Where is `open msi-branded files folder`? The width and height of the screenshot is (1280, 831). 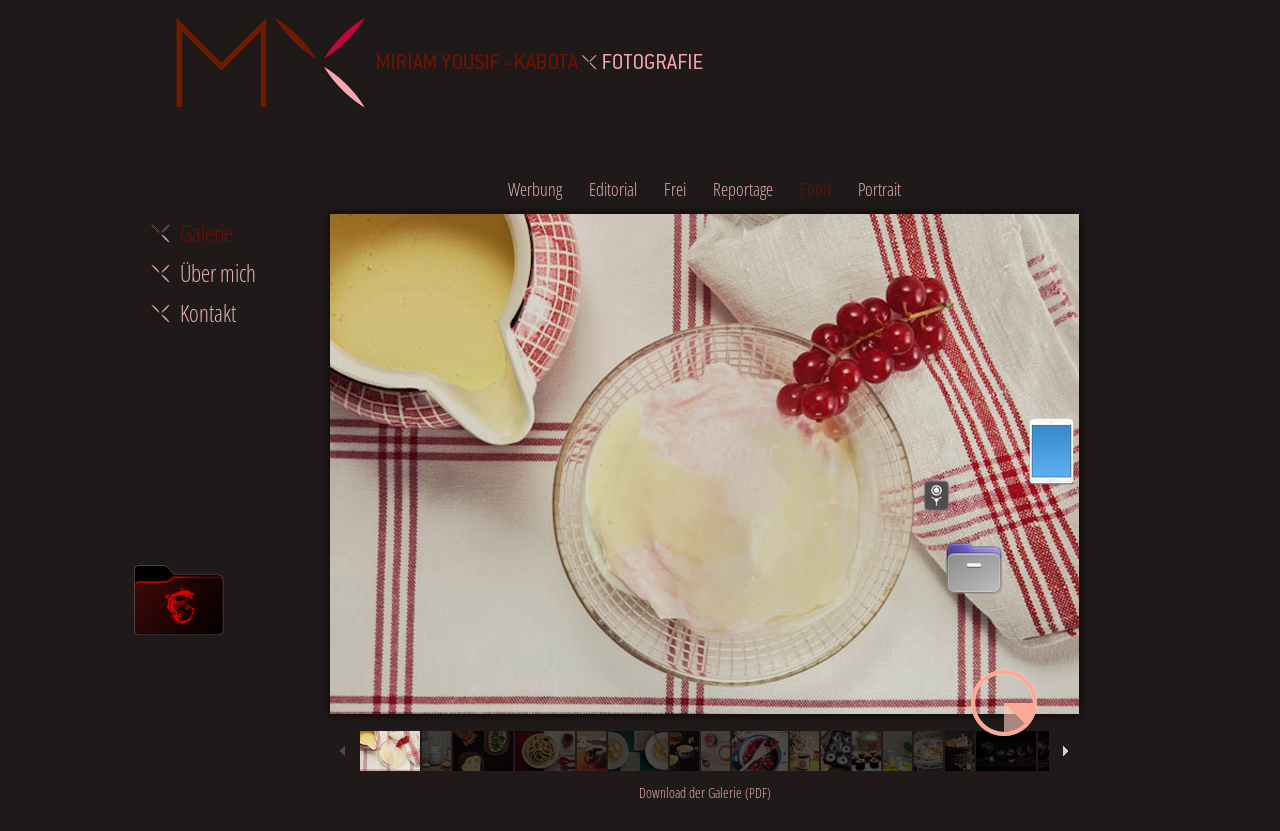 open msi-branded files folder is located at coordinates (178, 602).